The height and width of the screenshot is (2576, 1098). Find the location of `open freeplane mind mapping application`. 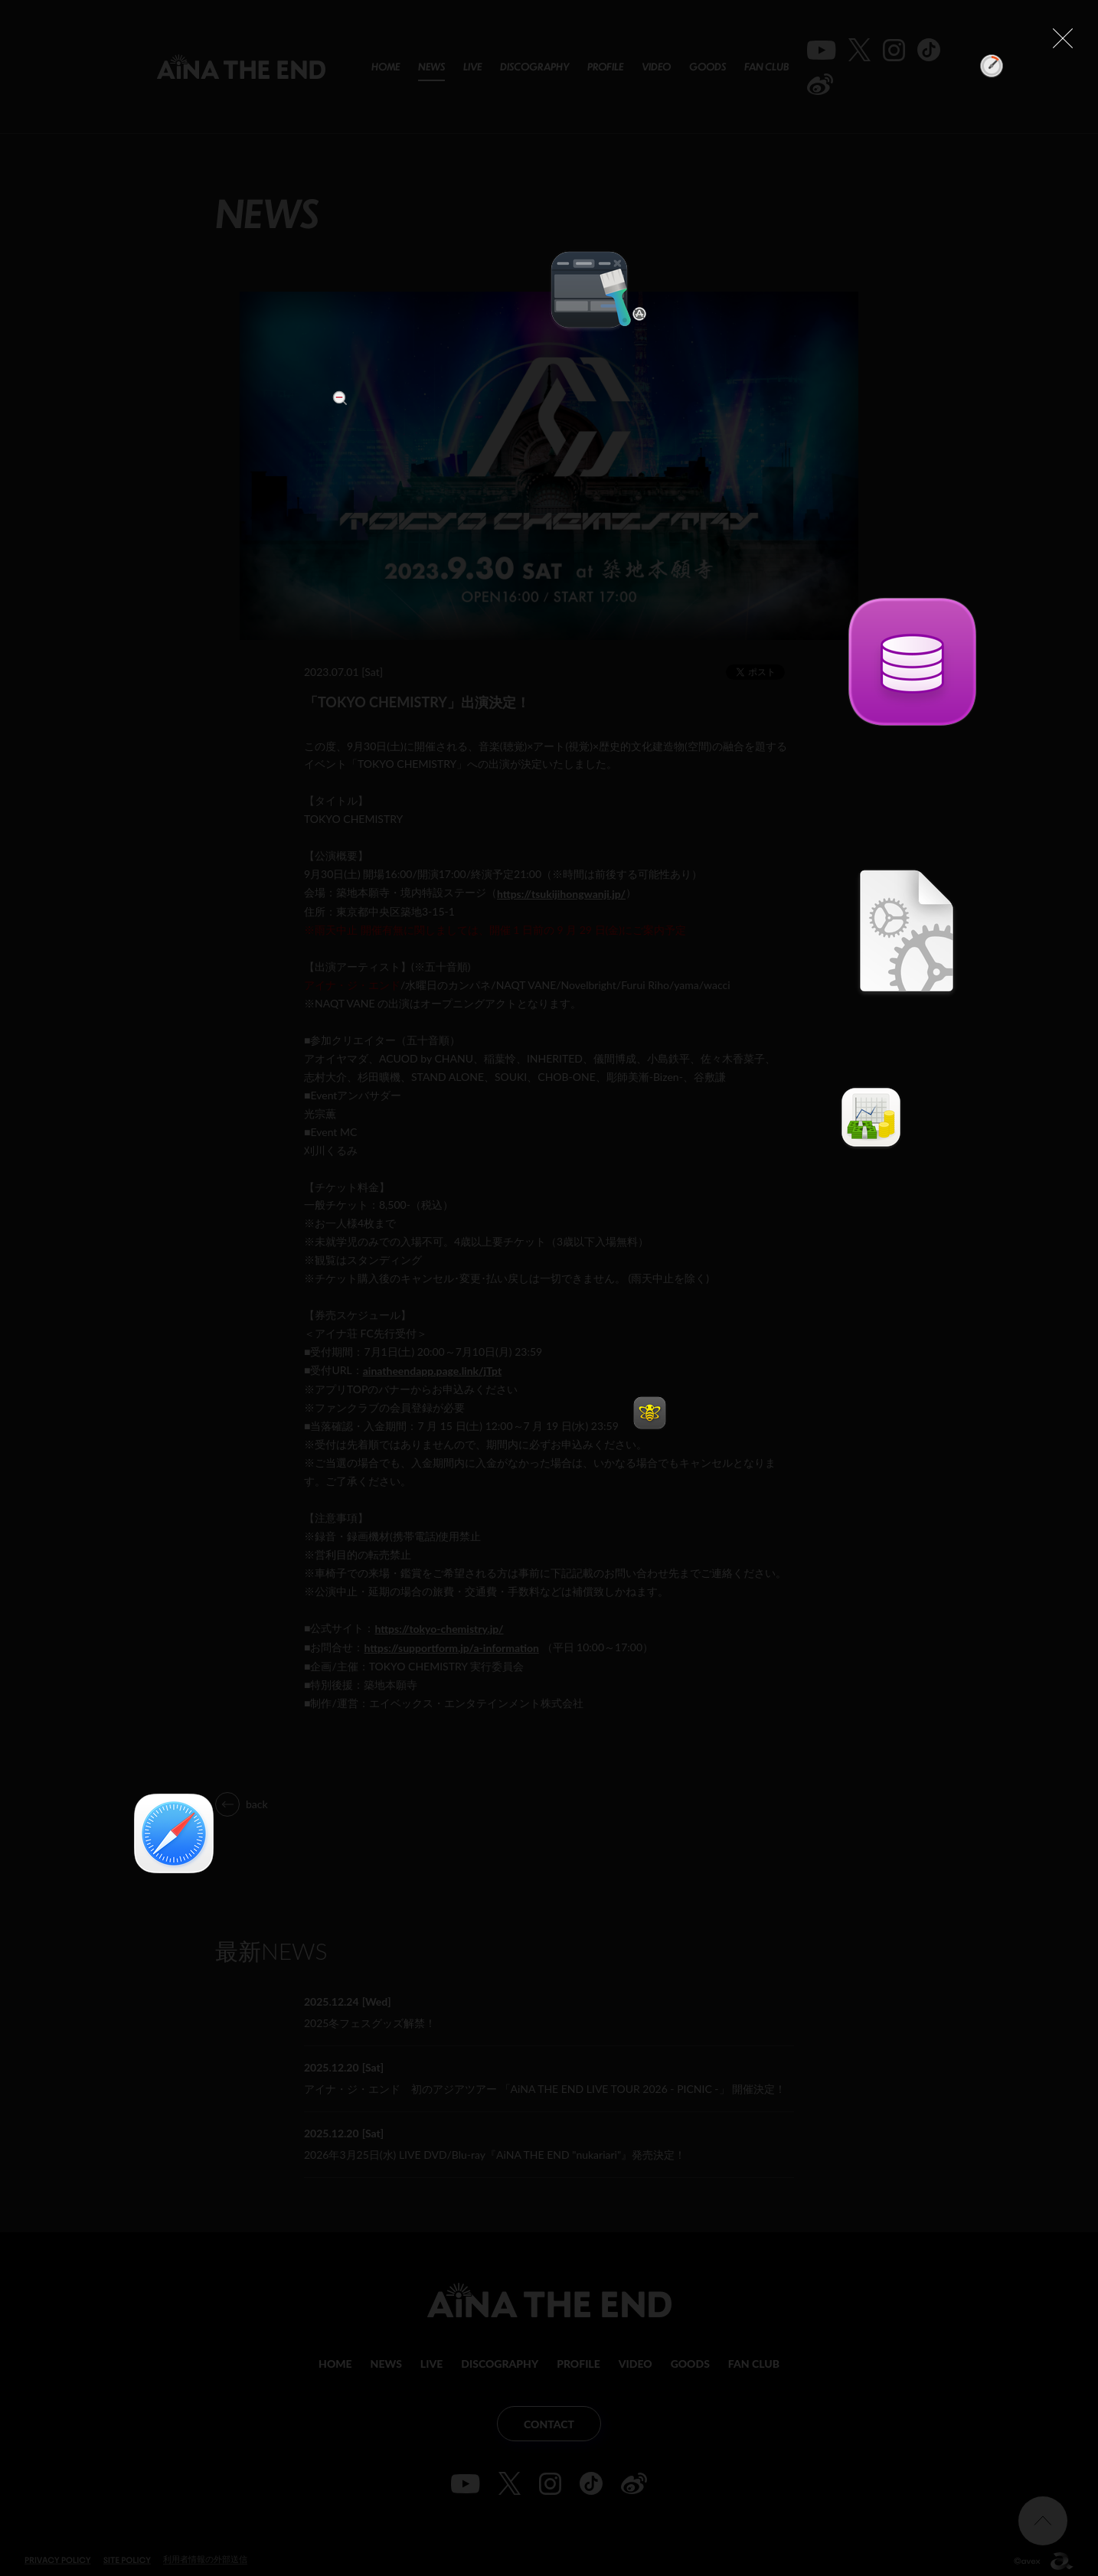

open freeplane mind mapping application is located at coordinates (649, 1412).